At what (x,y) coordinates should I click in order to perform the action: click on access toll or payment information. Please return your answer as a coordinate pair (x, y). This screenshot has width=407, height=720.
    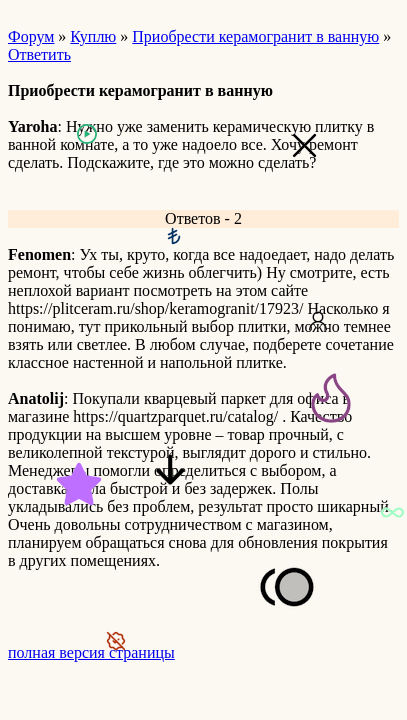
    Looking at the image, I should click on (287, 587).